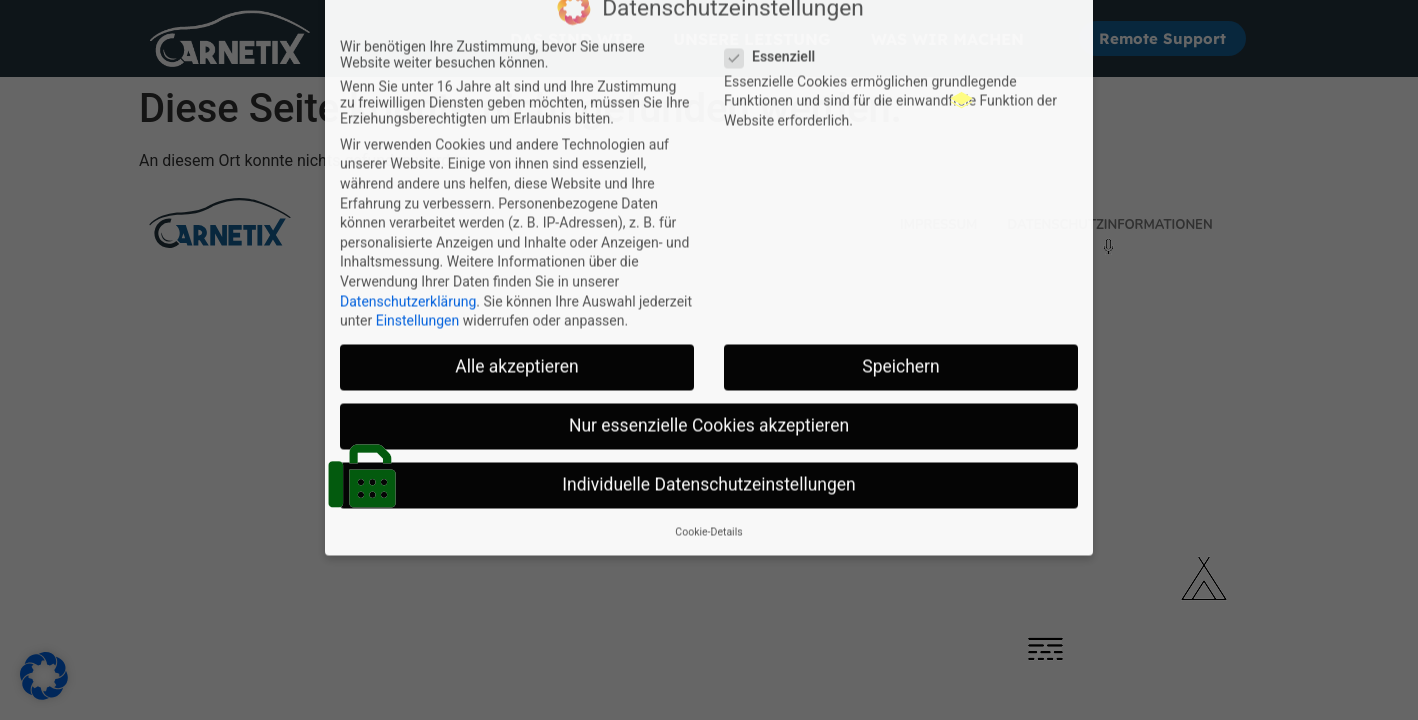 The height and width of the screenshot is (720, 1418). I want to click on tap to record audio or voice message, so click(1108, 246).